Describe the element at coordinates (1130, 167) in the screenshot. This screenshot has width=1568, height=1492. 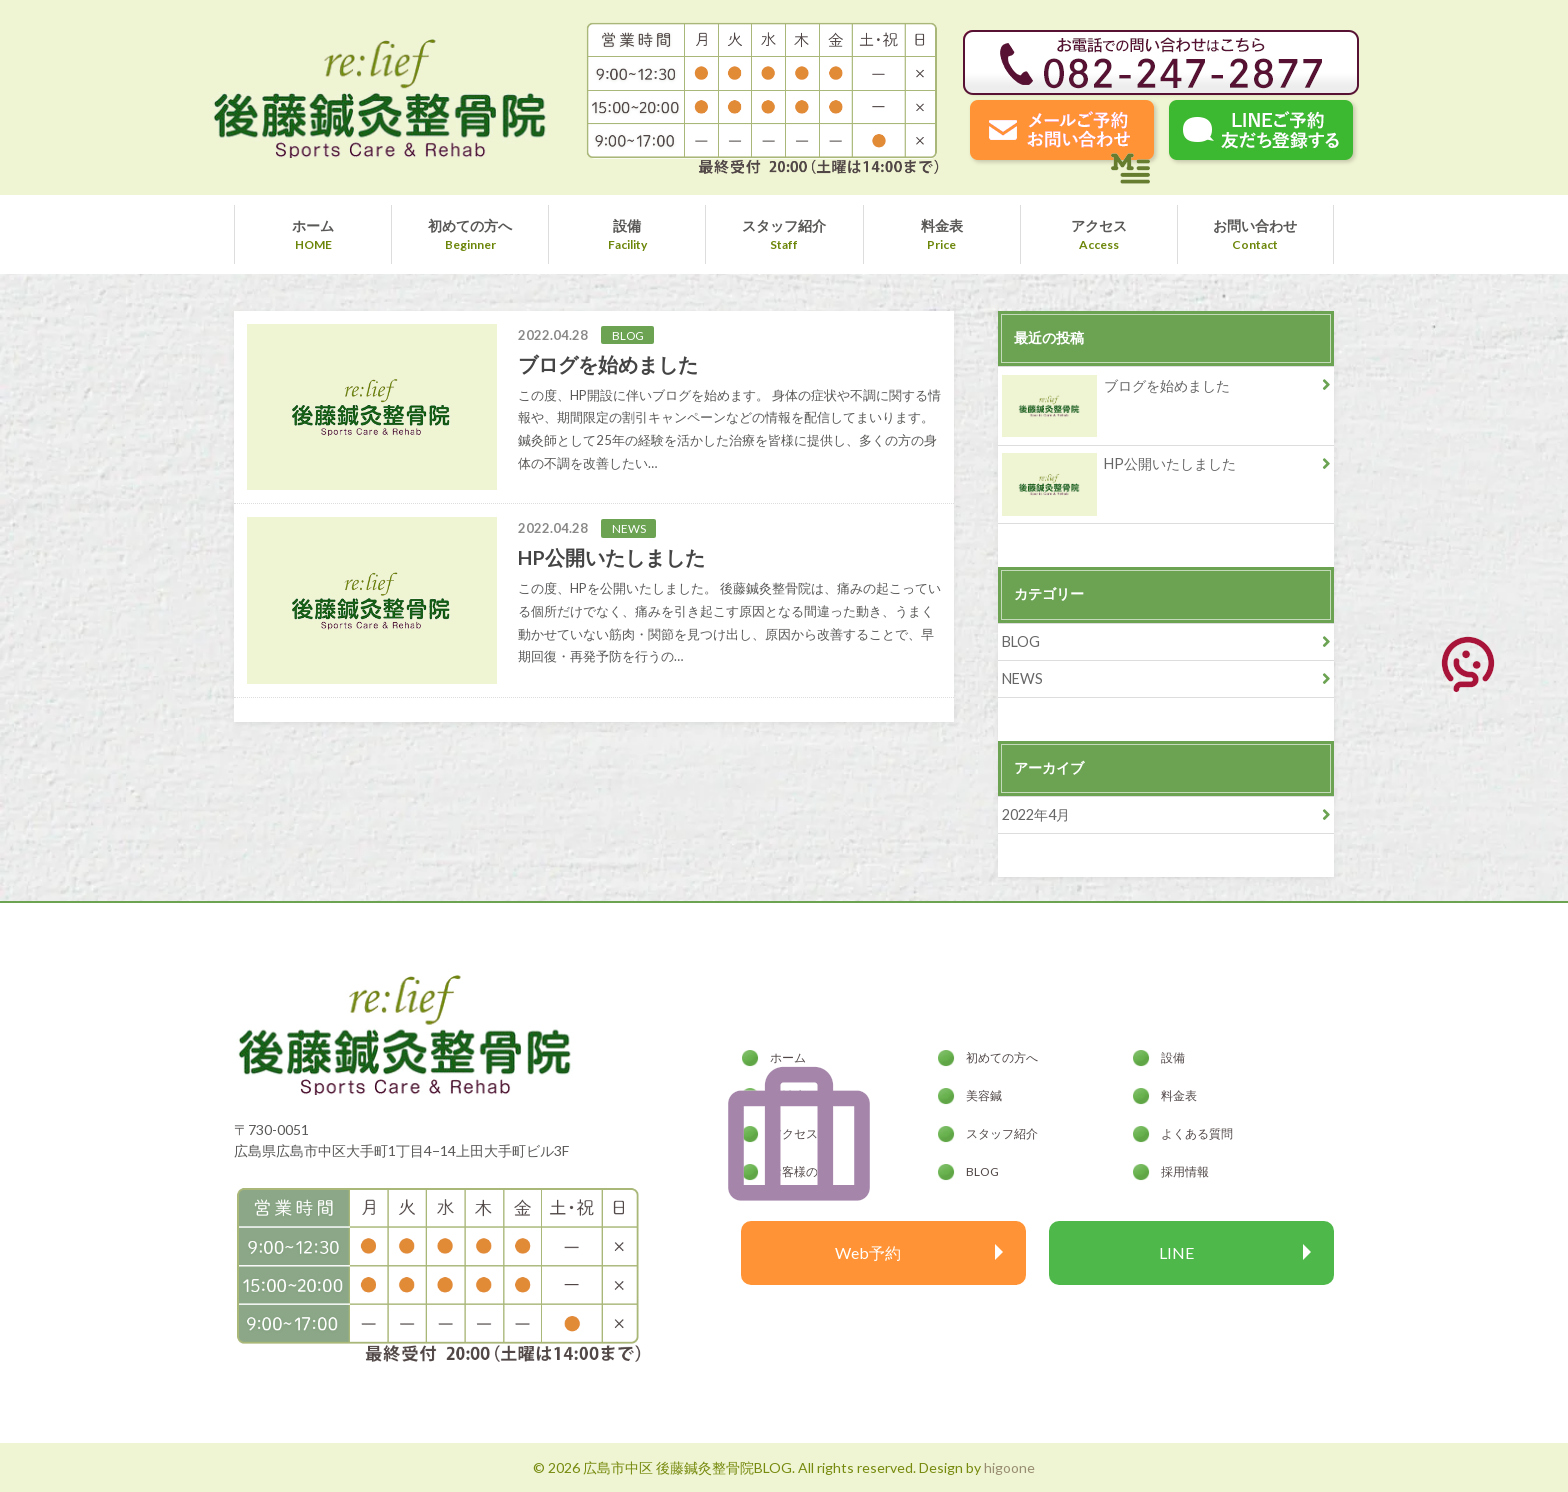
I see `read article on medium` at that location.